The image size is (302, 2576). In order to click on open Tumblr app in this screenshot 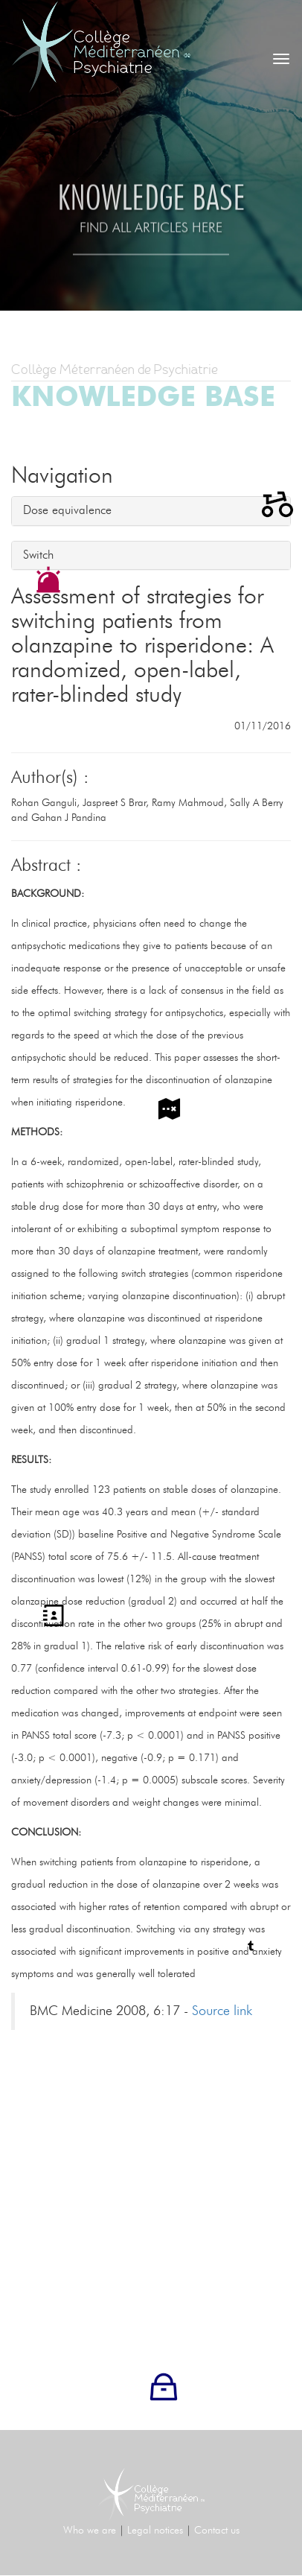, I will do `click(251, 1946)`.